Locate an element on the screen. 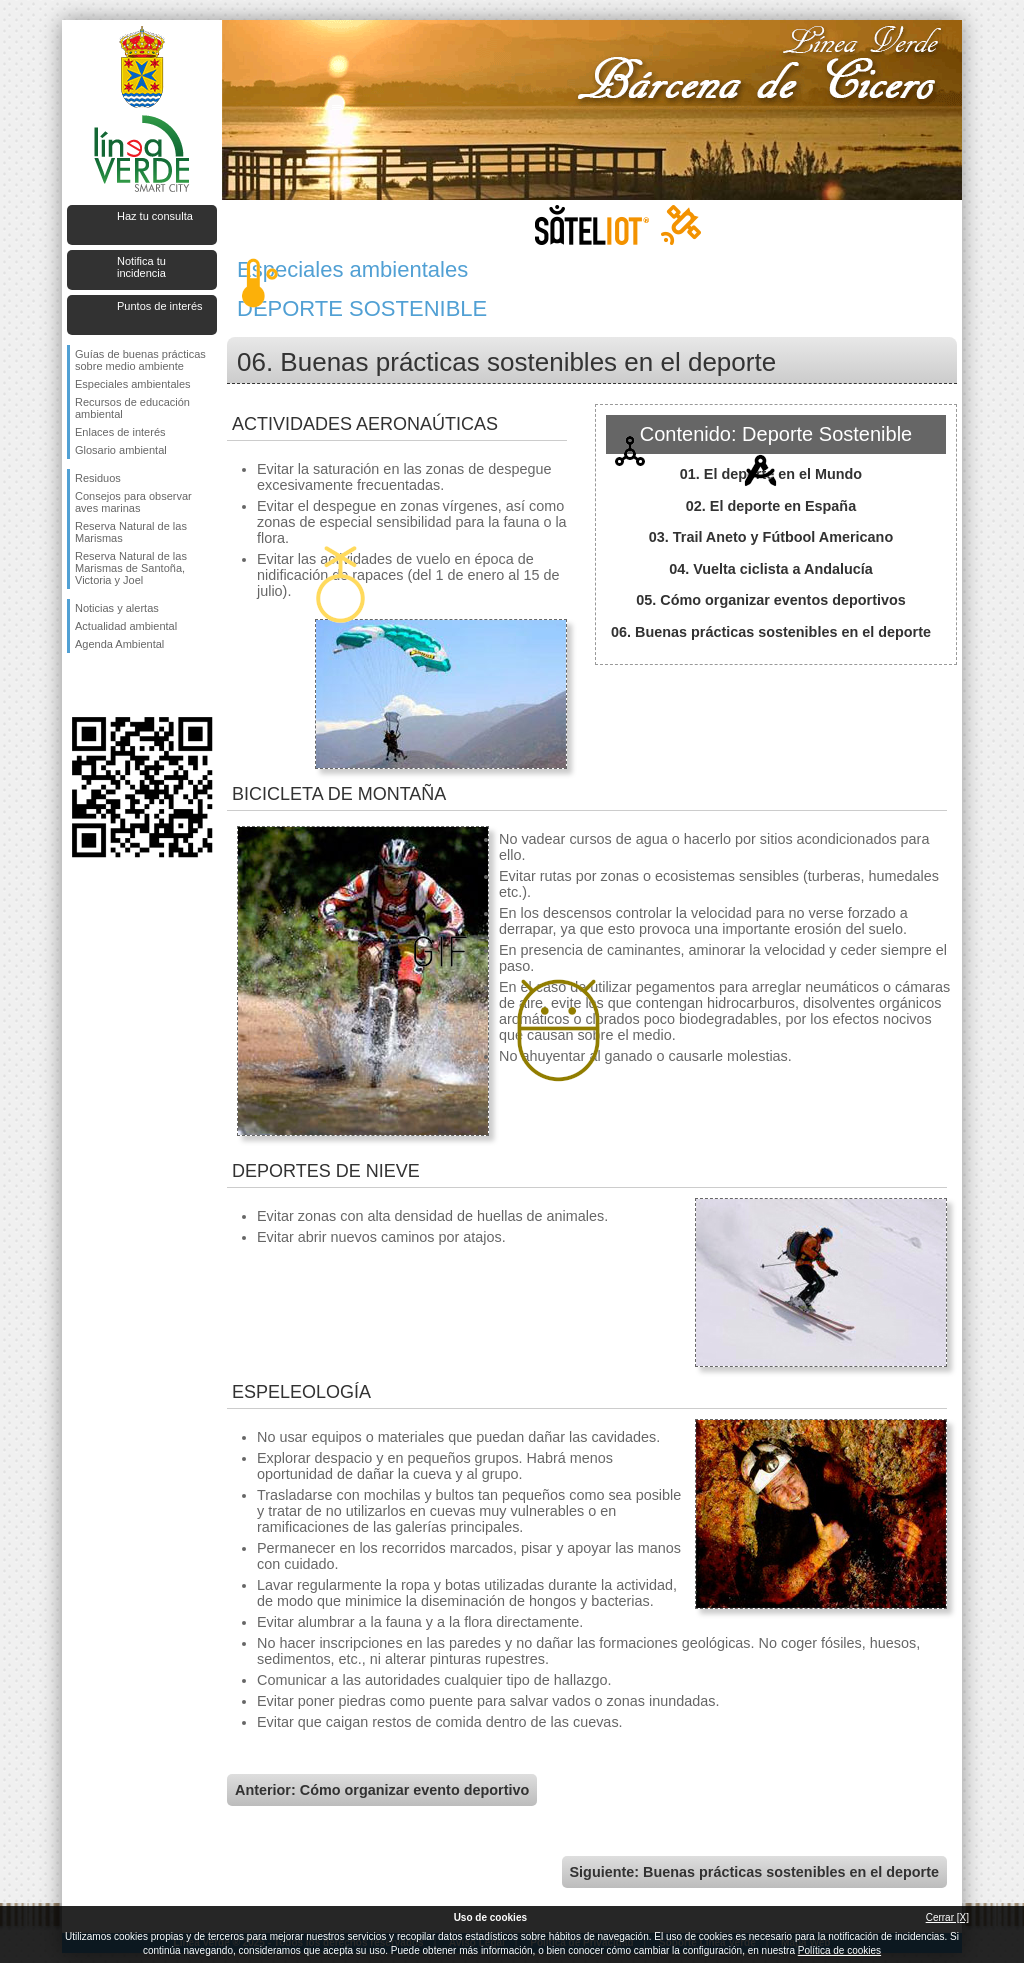 Image resolution: width=1024 pixels, height=1963 pixels. android device or system settings is located at coordinates (558, 1028).